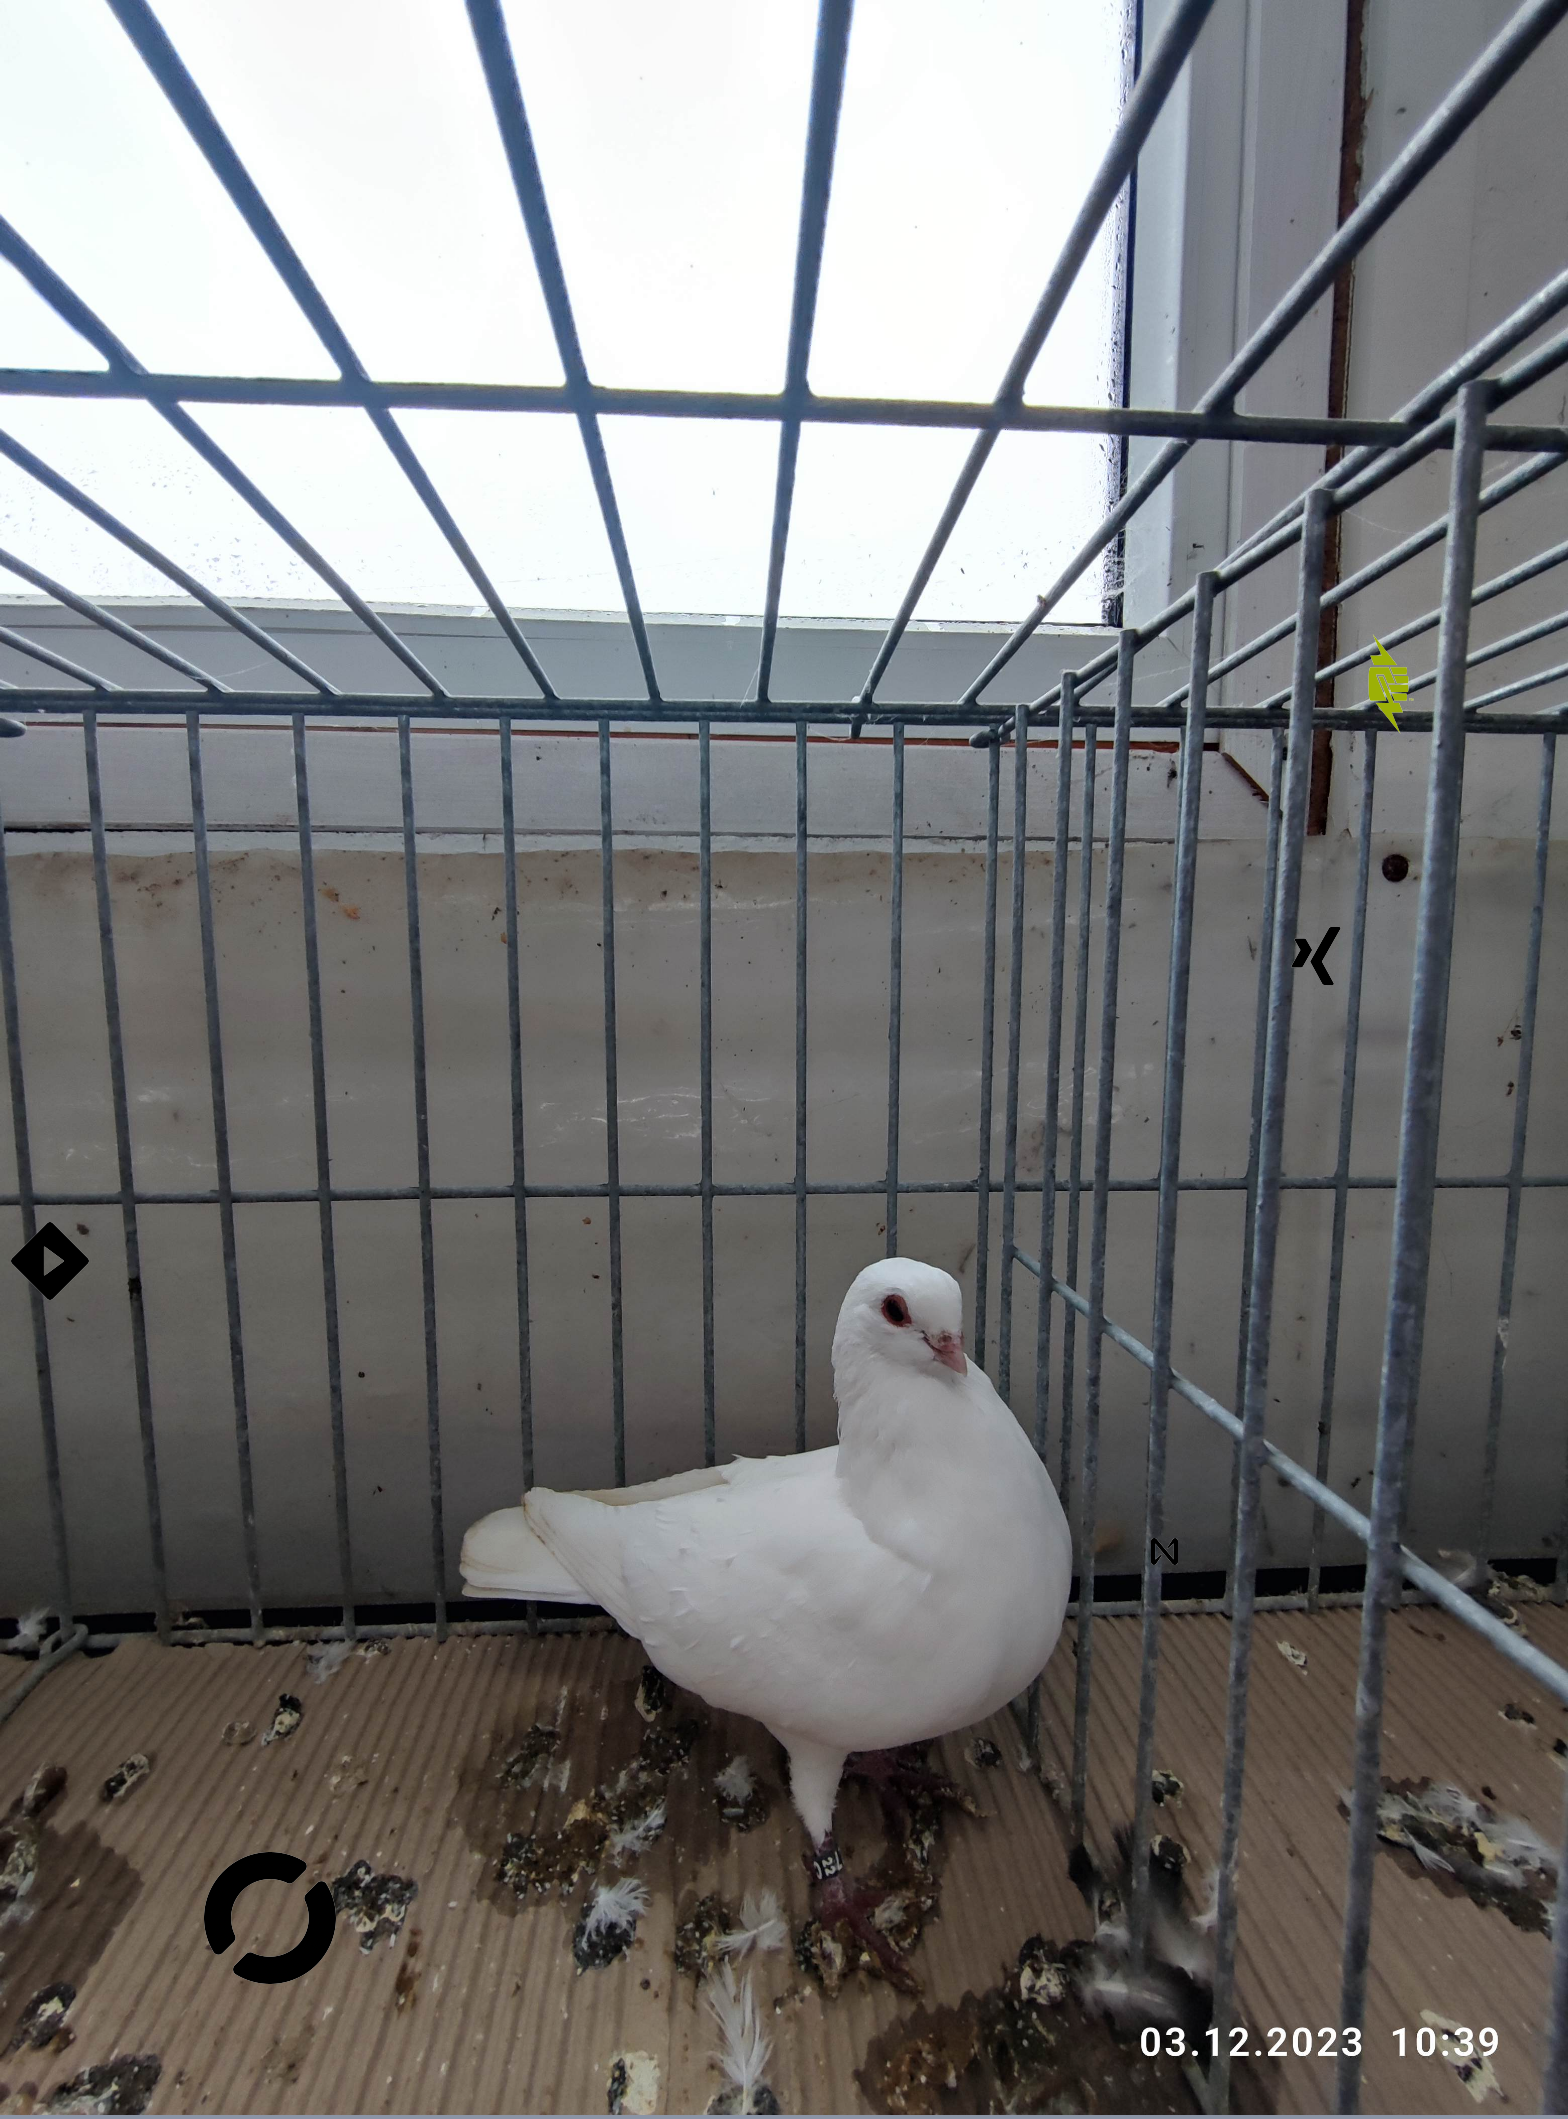 Image resolution: width=1568 pixels, height=2119 pixels. Describe the element at coordinates (1316, 956) in the screenshot. I see `link to Xing professional network profile` at that location.